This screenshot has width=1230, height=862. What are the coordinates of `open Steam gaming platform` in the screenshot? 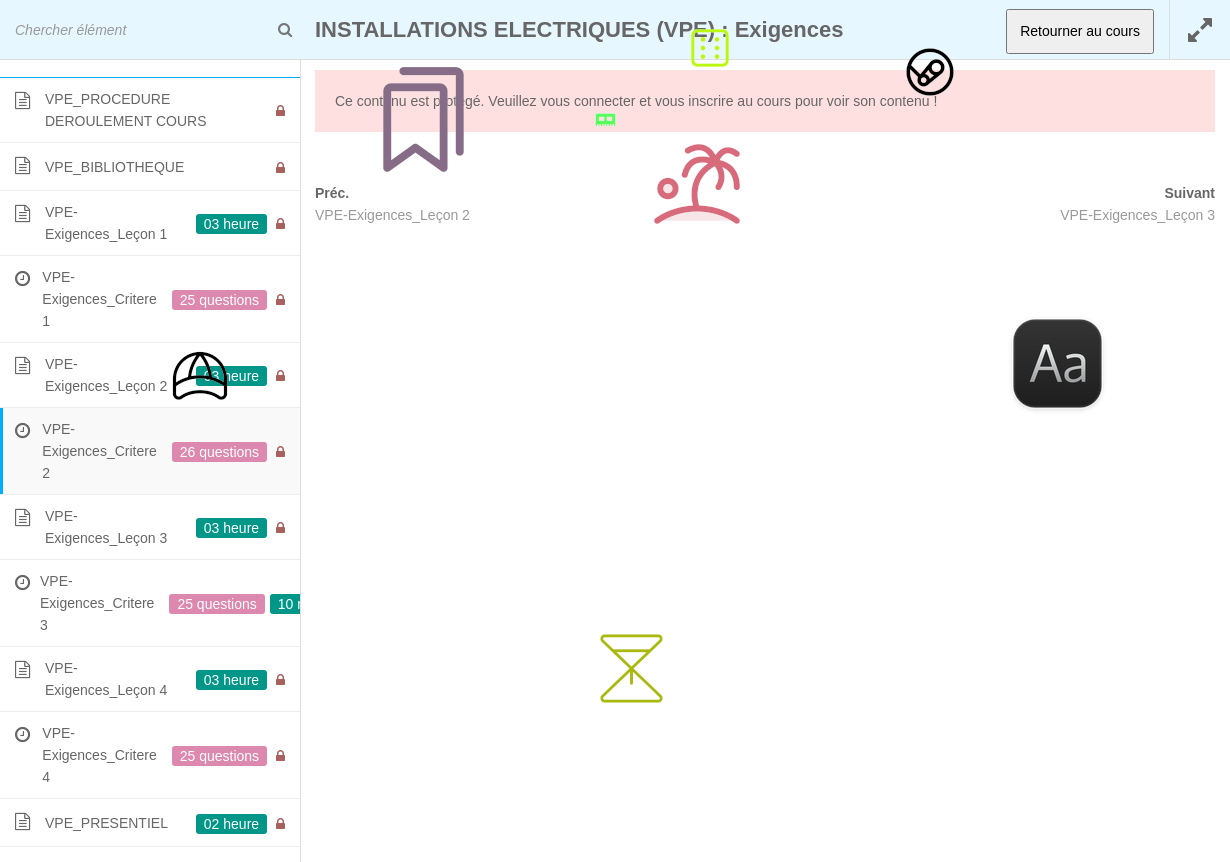 It's located at (930, 72).